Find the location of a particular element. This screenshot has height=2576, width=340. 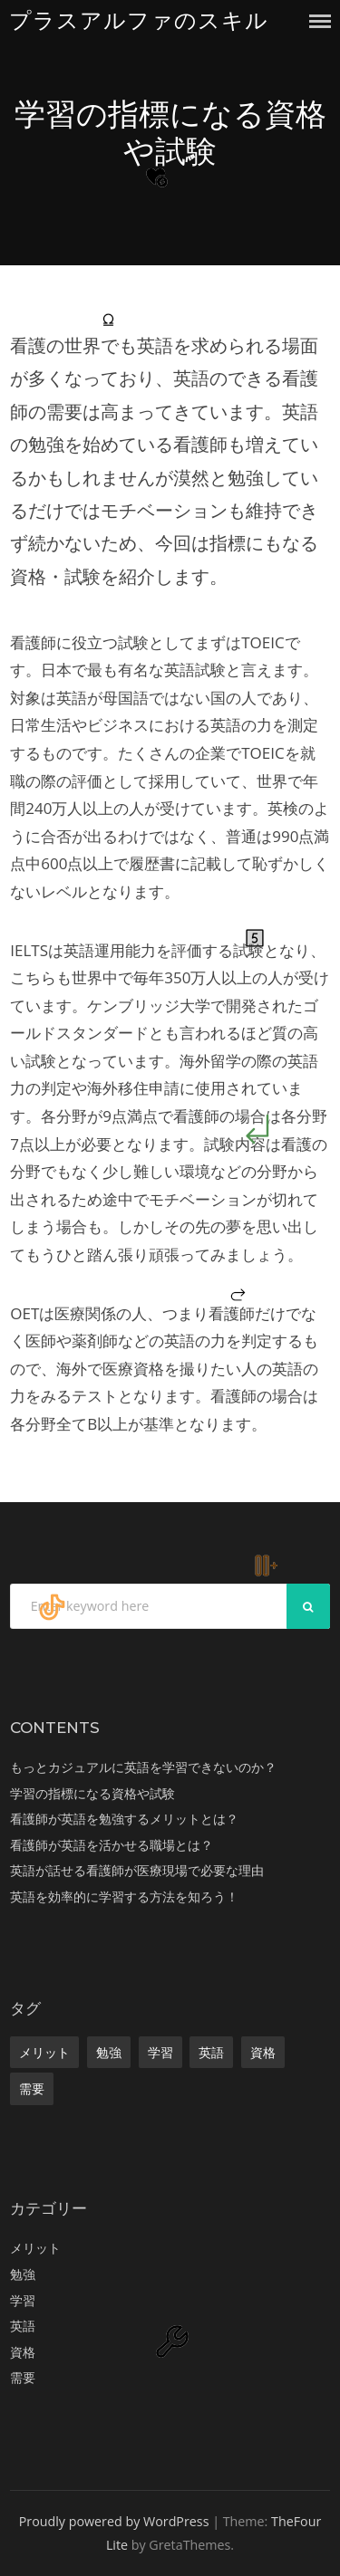

add a new column to the right is located at coordinates (265, 1566).